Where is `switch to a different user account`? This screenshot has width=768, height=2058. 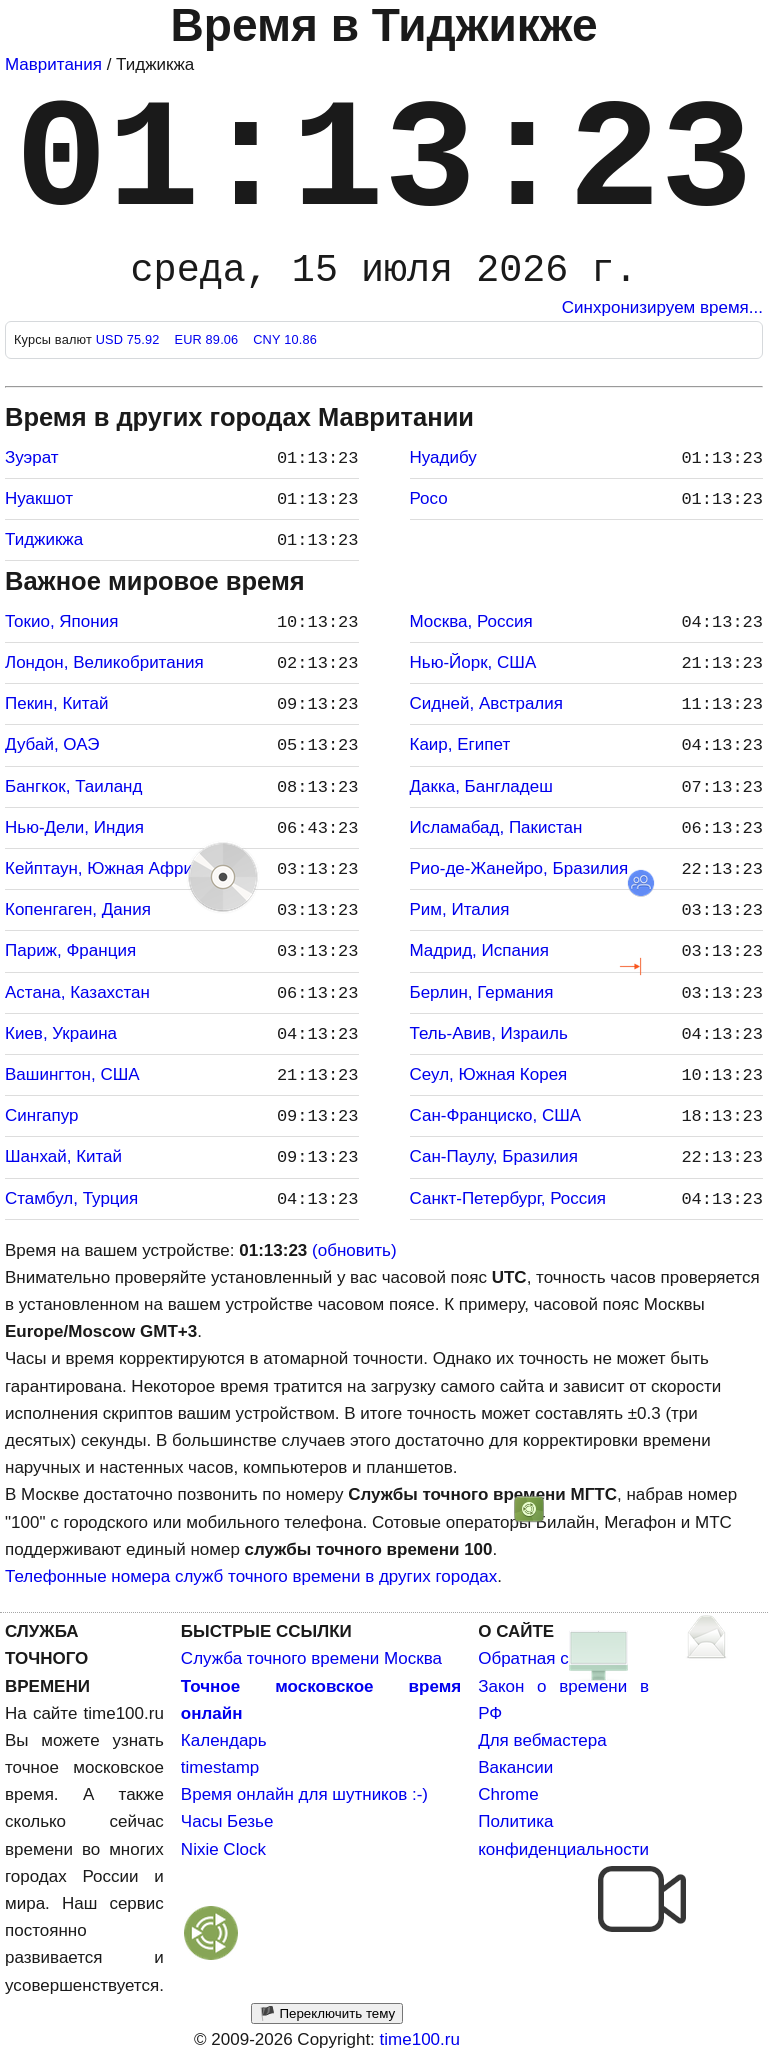 switch to a different user account is located at coordinates (641, 883).